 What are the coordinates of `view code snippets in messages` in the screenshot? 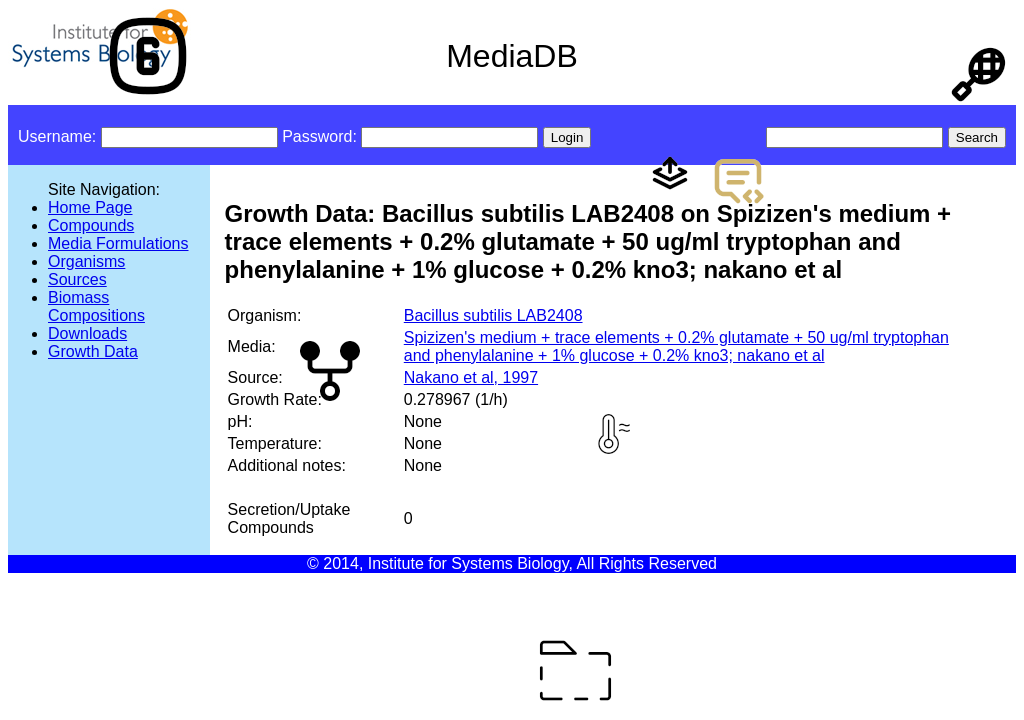 It's located at (738, 180).